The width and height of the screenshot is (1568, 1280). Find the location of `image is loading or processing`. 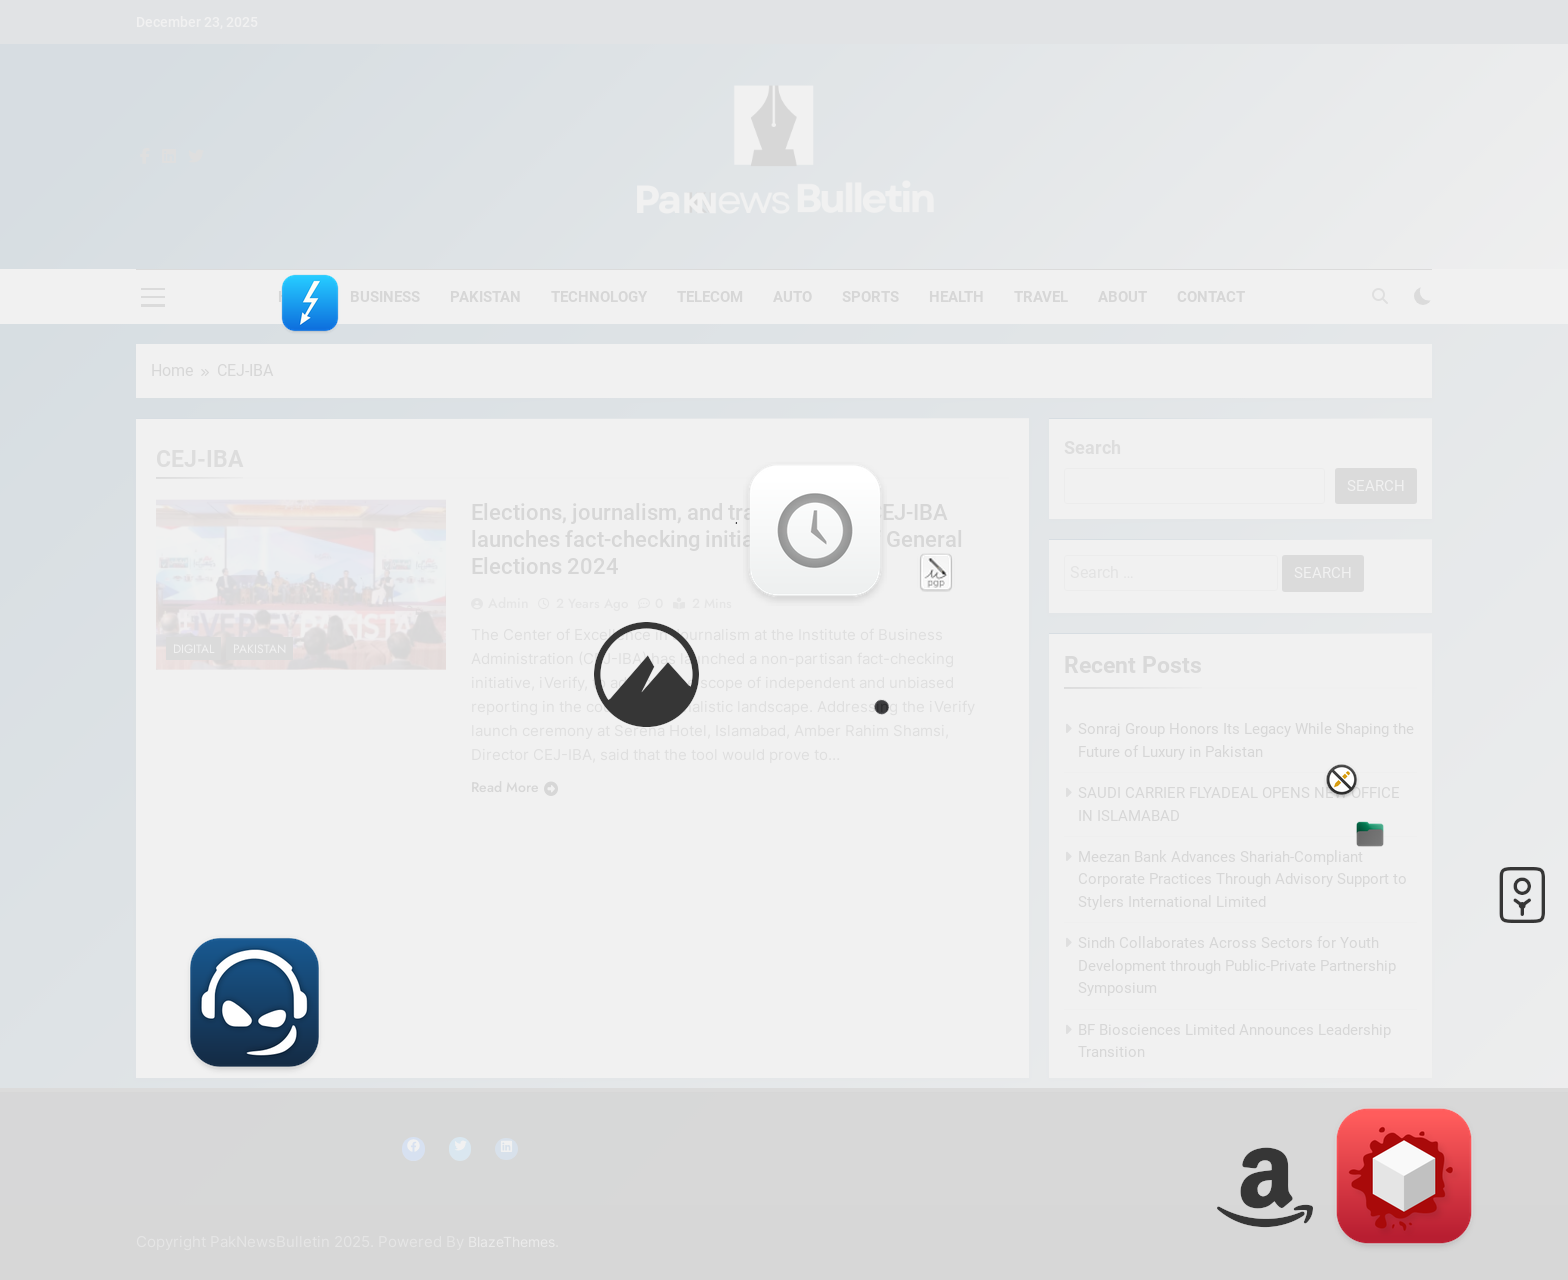

image is loading or processing is located at coordinates (815, 531).